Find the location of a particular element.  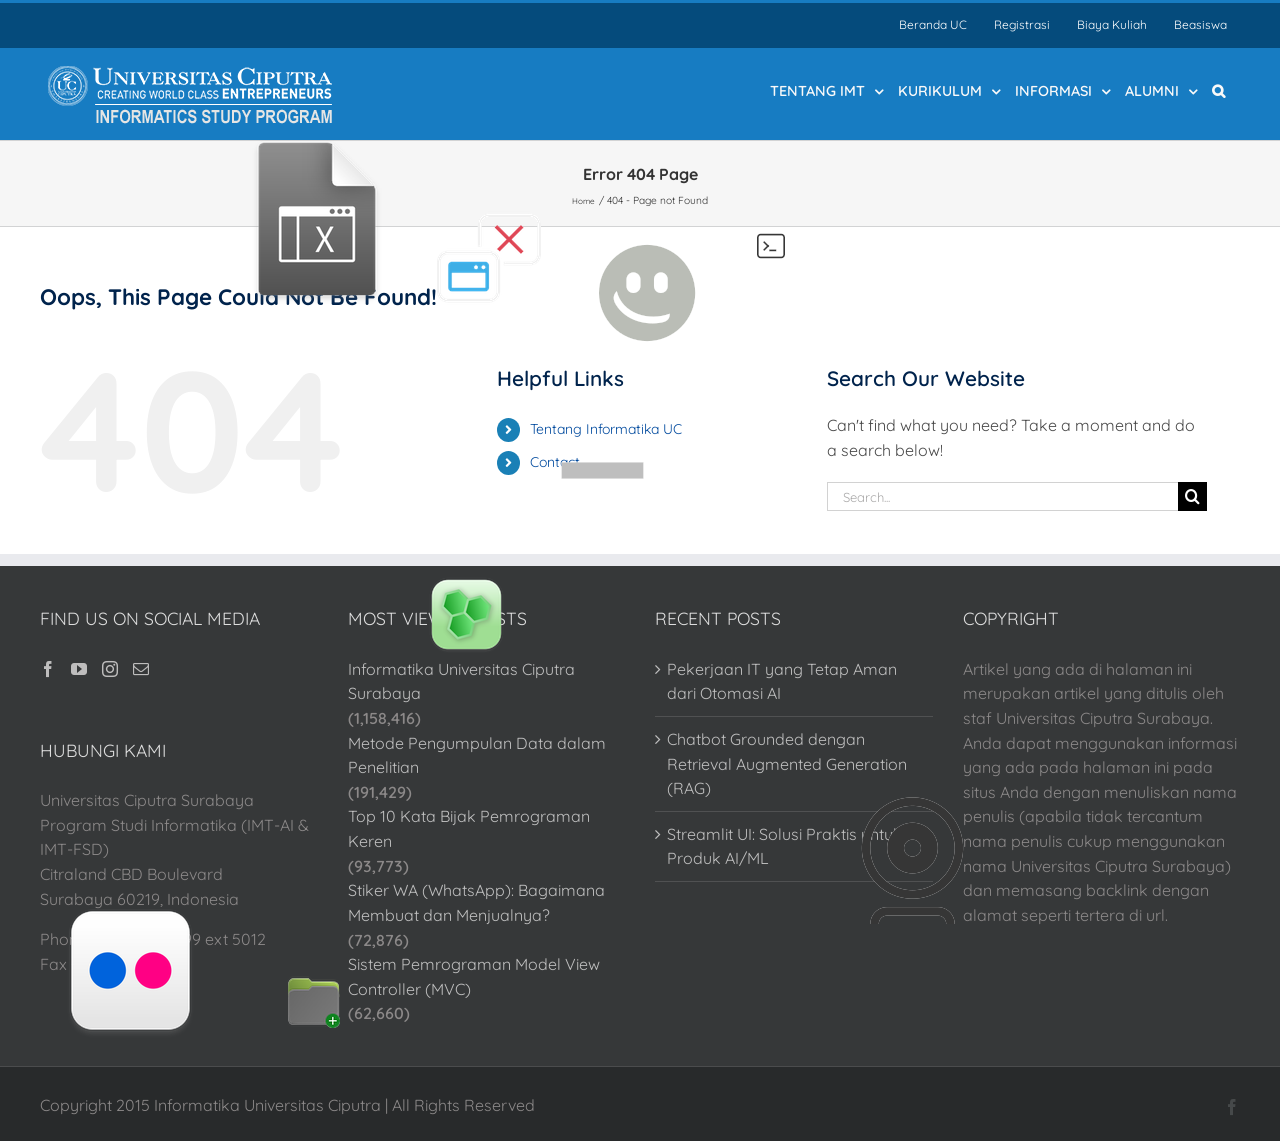

remove an item from a list is located at coordinates (602, 470).